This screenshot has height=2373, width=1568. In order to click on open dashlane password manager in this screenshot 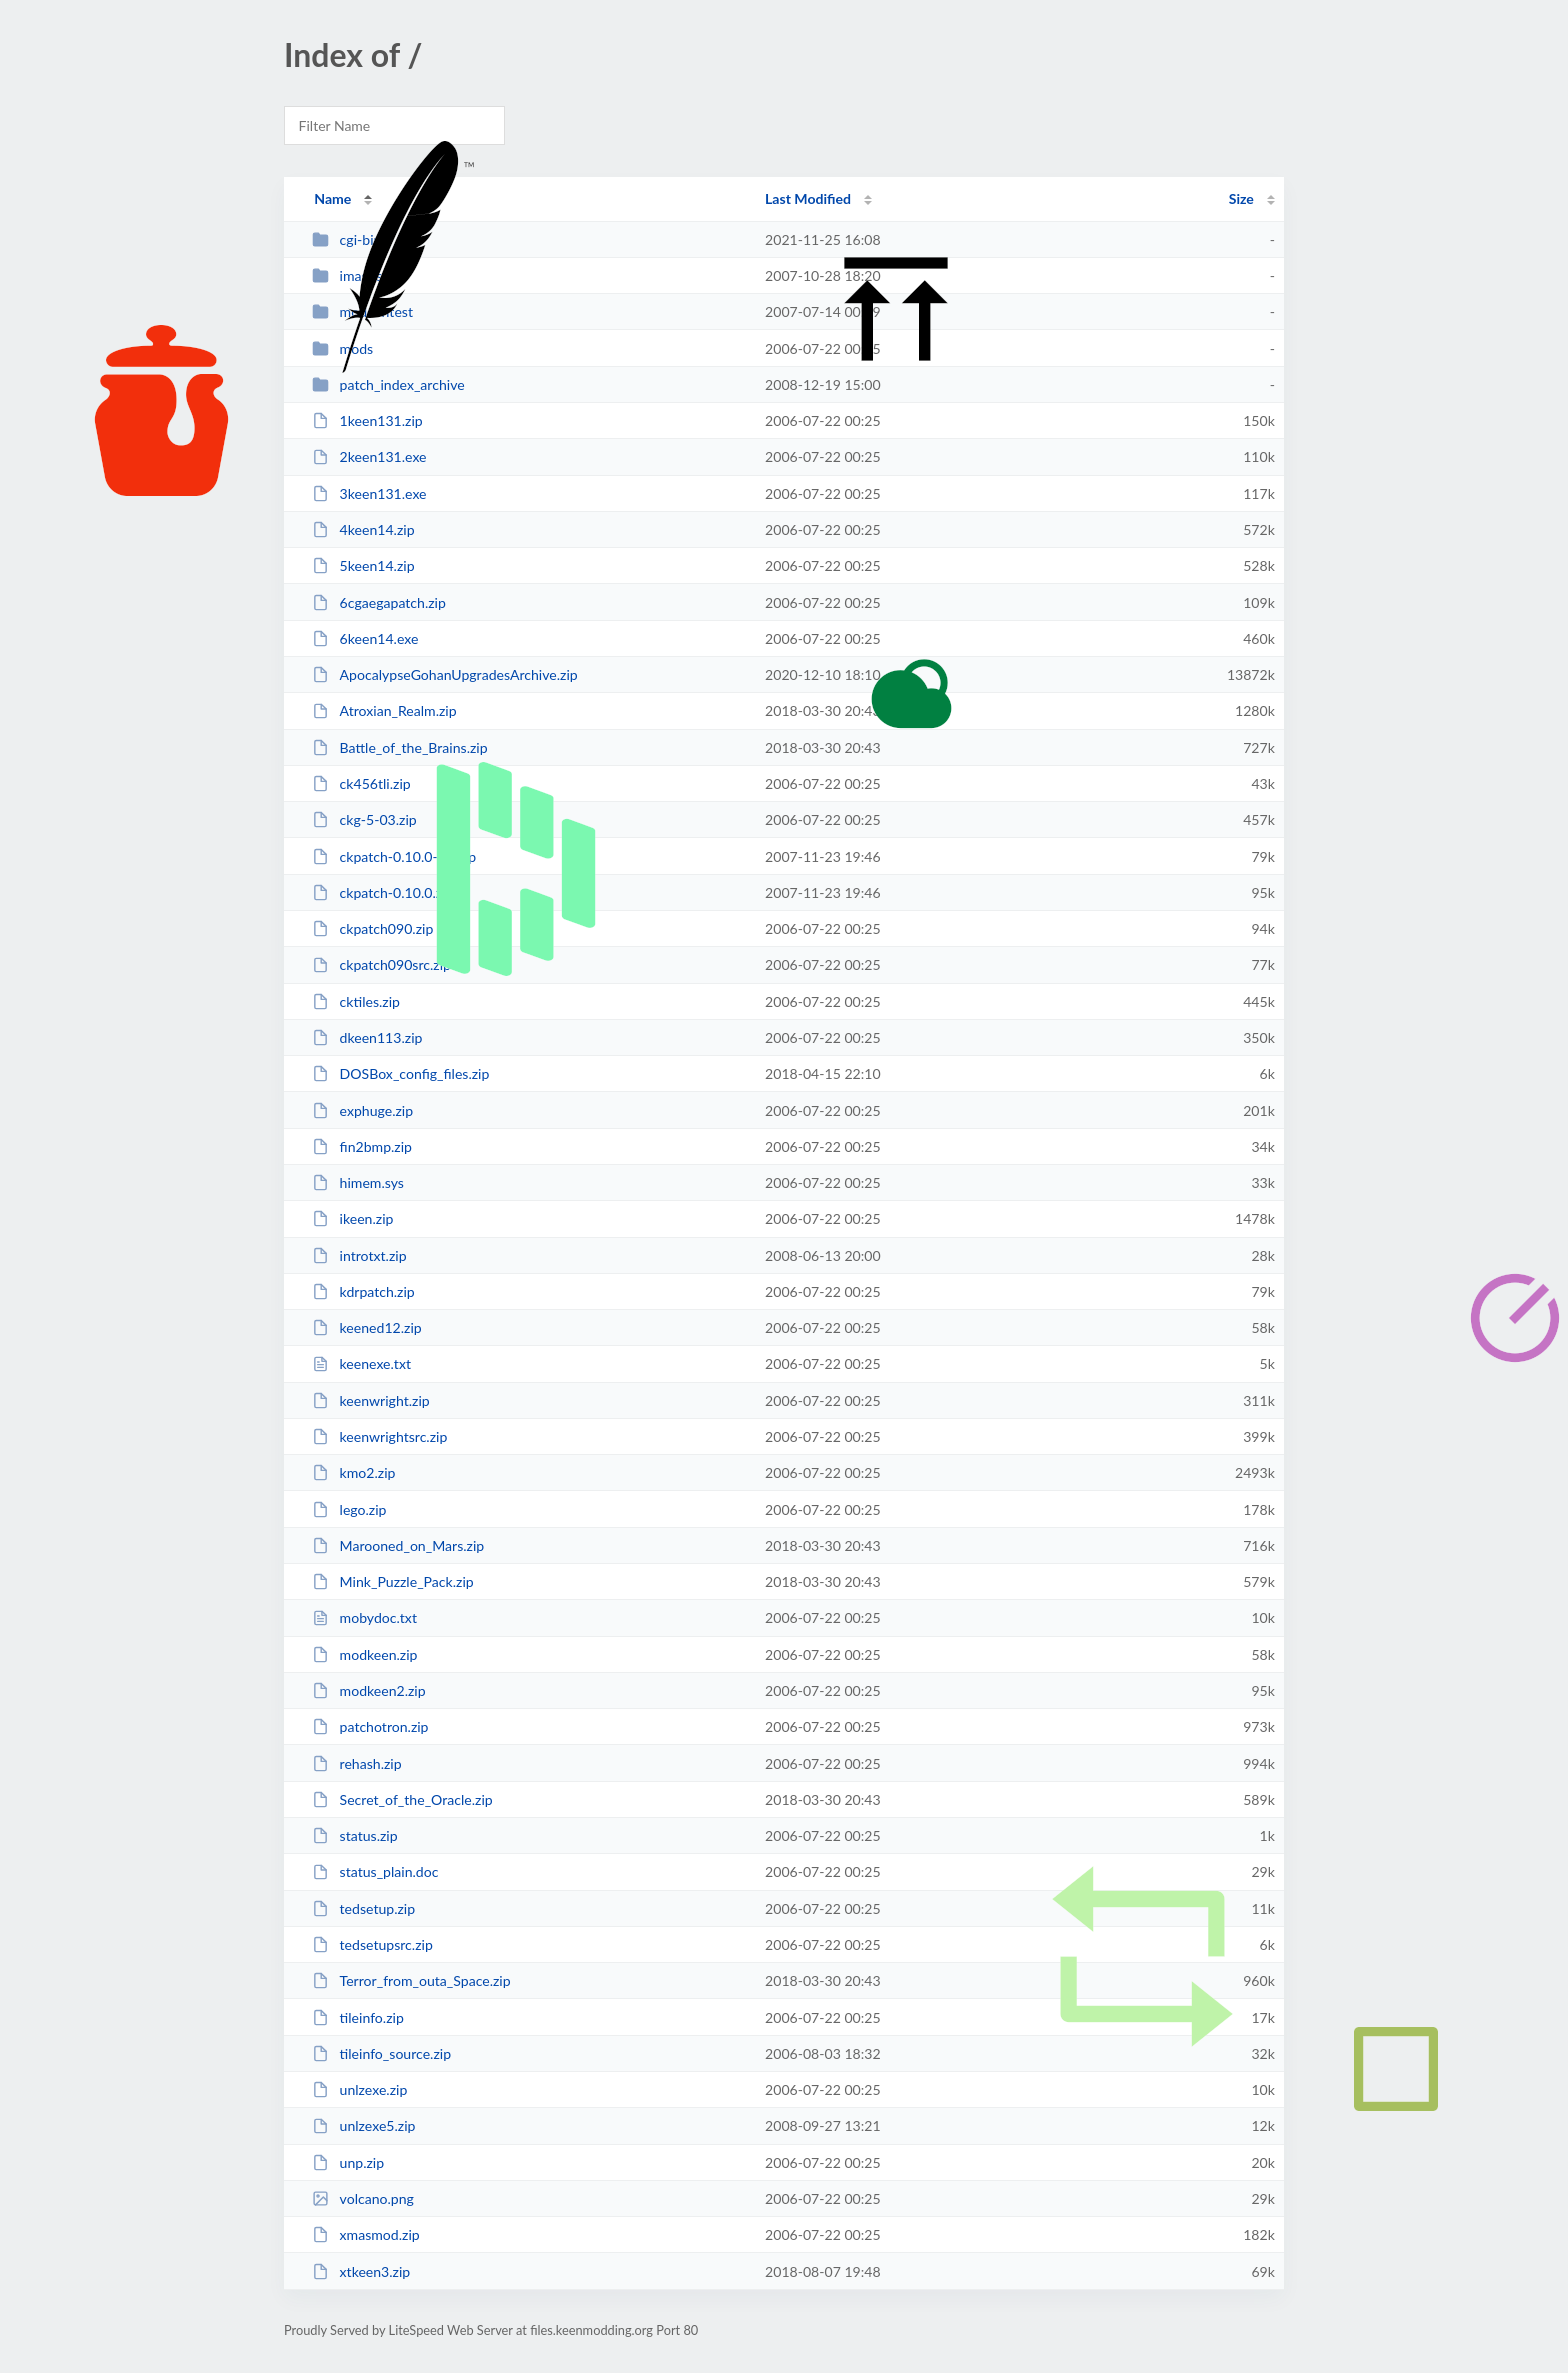, I will do `click(516, 869)`.